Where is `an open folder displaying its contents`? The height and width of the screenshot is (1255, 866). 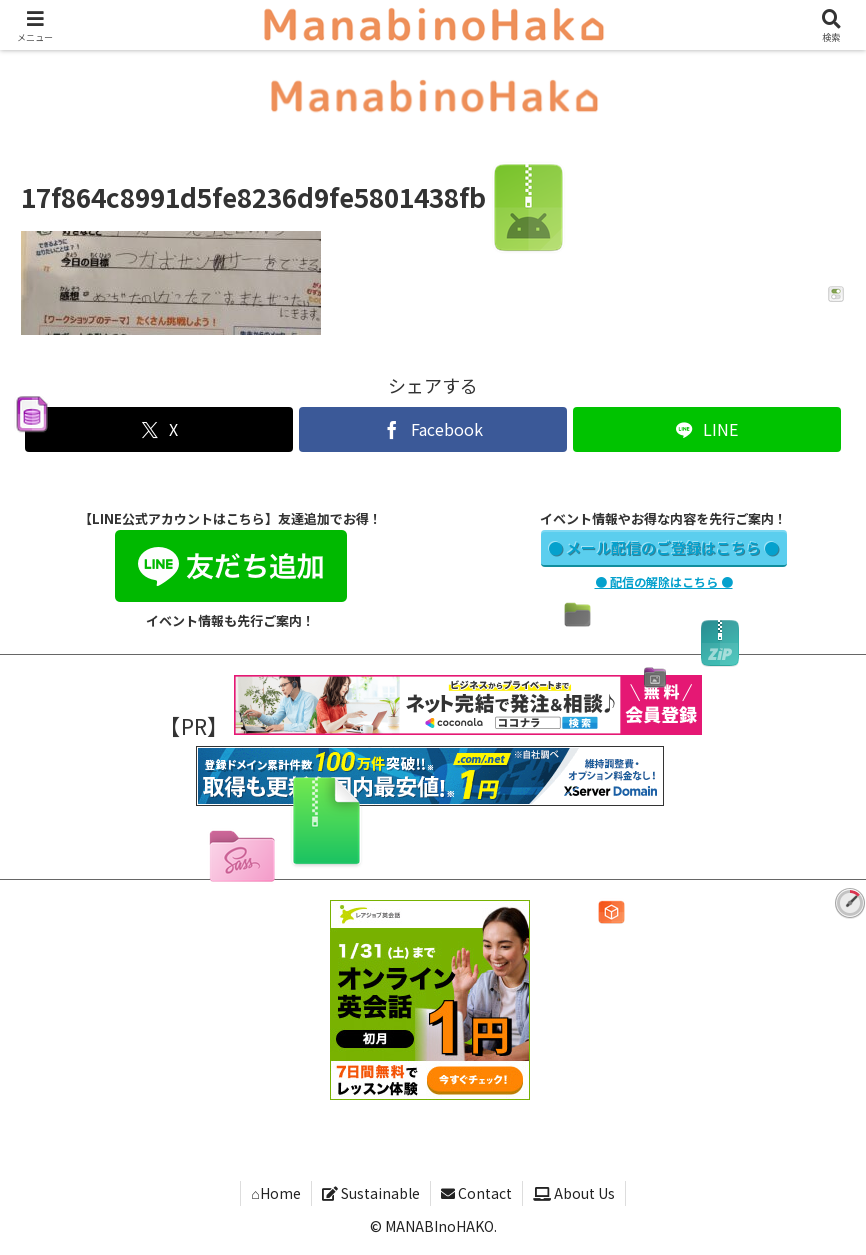 an open folder displaying its contents is located at coordinates (577, 614).